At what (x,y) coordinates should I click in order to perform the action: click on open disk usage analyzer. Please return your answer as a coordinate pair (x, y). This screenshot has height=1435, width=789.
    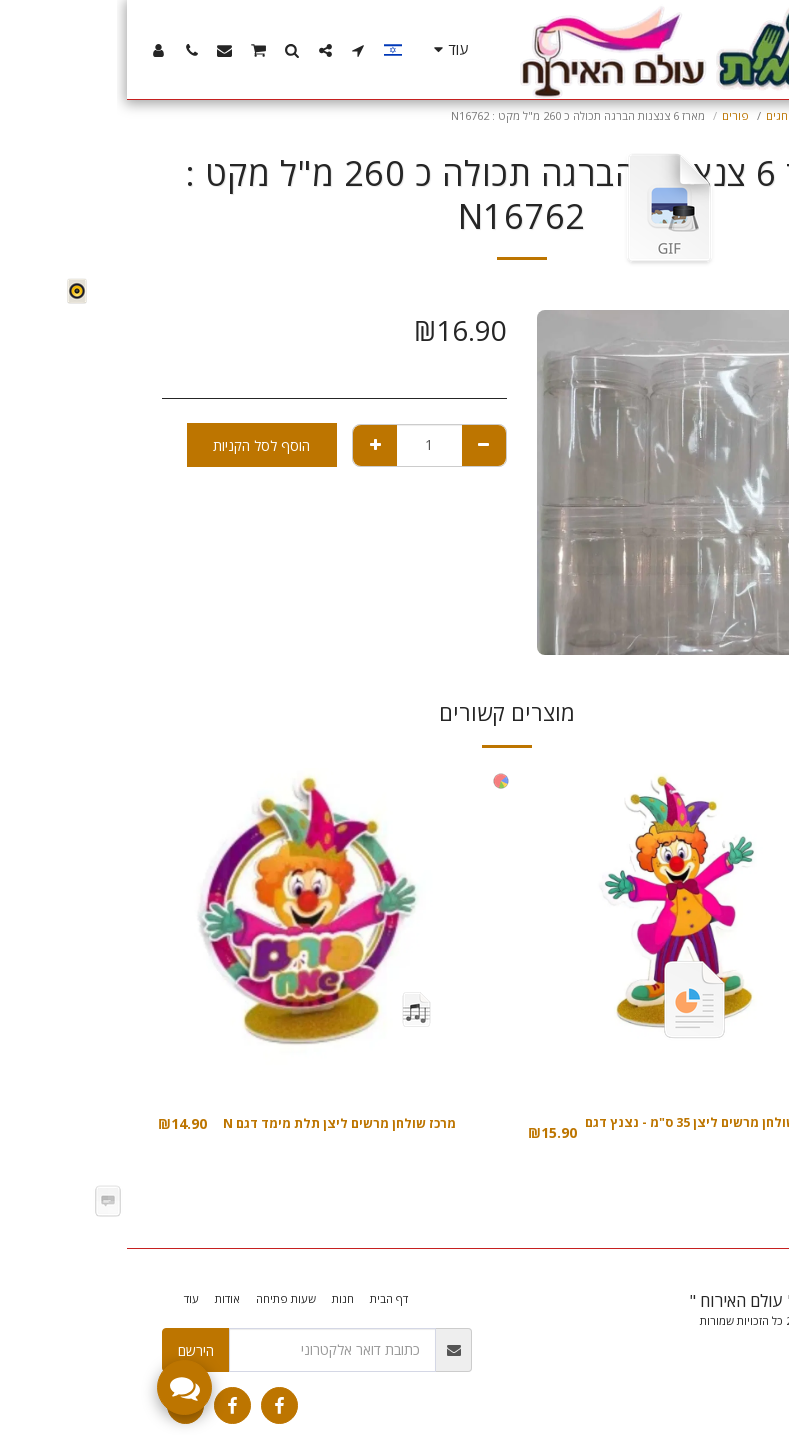
    Looking at the image, I should click on (501, 781).